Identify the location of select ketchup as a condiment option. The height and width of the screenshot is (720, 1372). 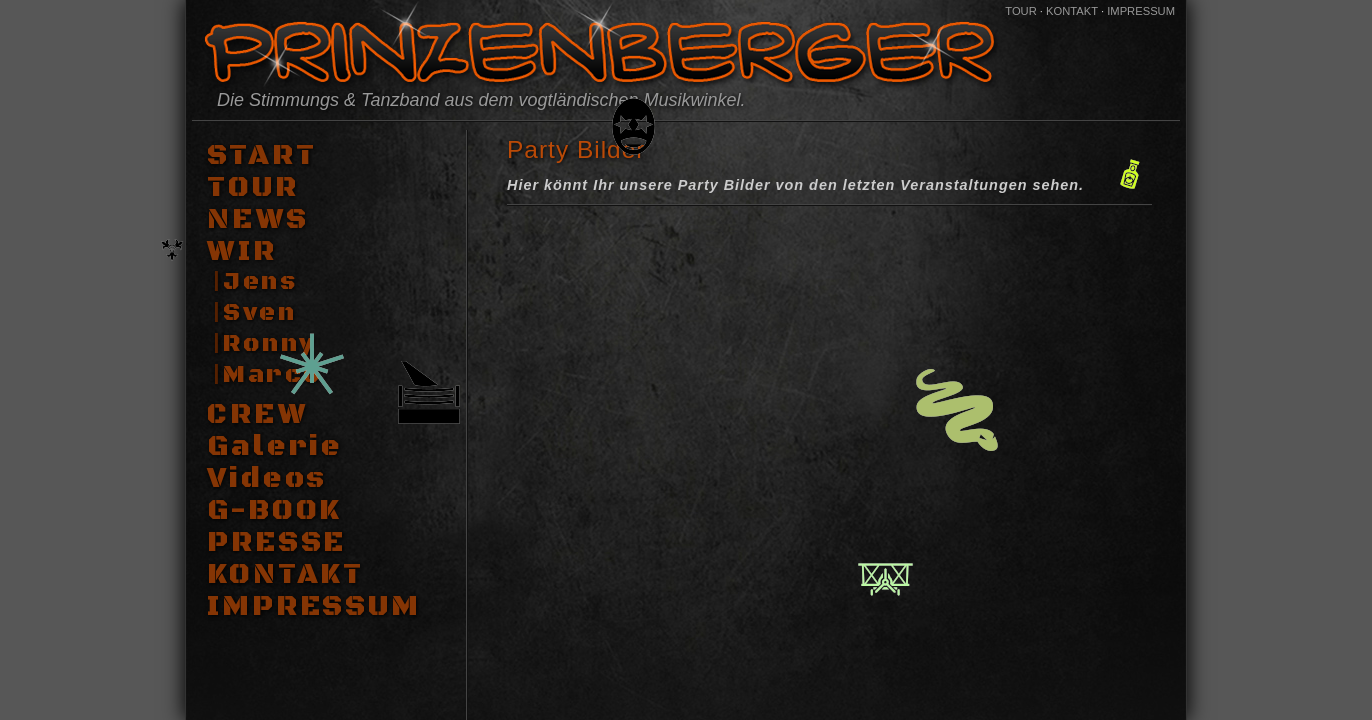
(1130, 174).